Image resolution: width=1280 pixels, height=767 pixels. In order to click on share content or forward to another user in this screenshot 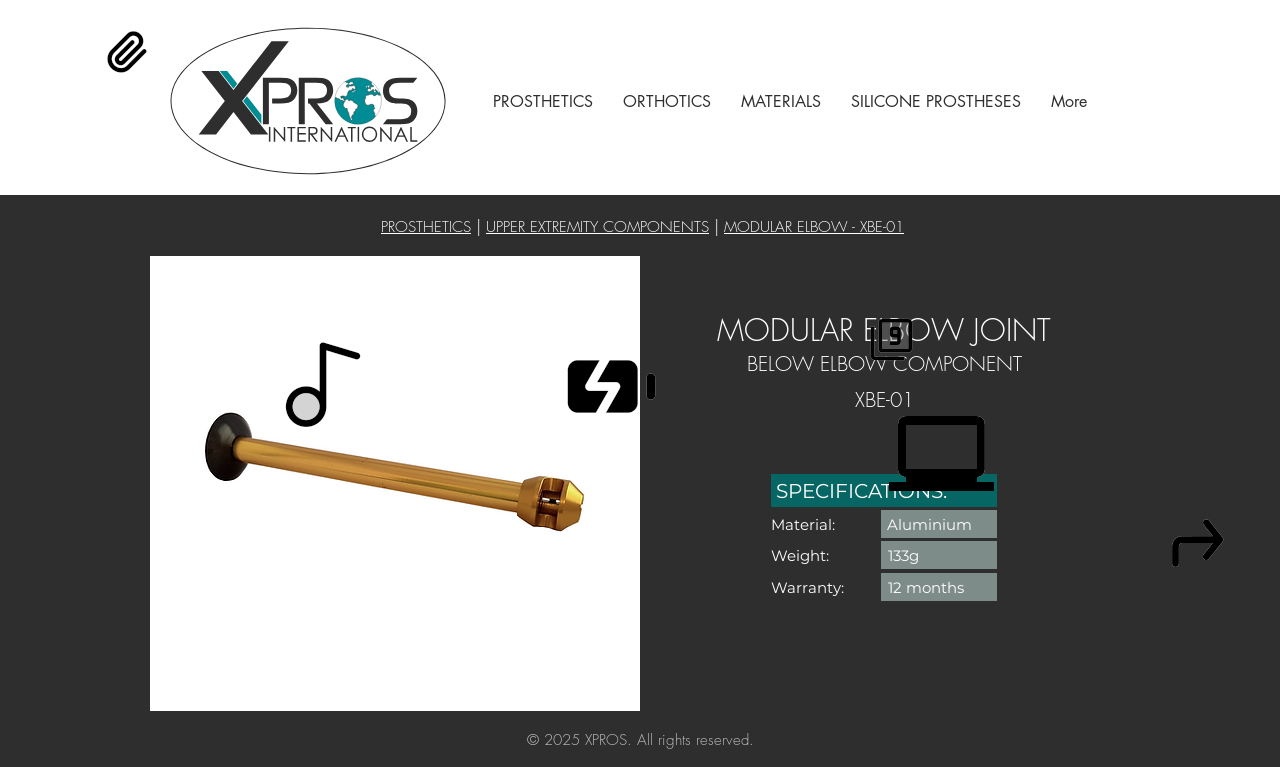, I will do `click(1196, 543)`.